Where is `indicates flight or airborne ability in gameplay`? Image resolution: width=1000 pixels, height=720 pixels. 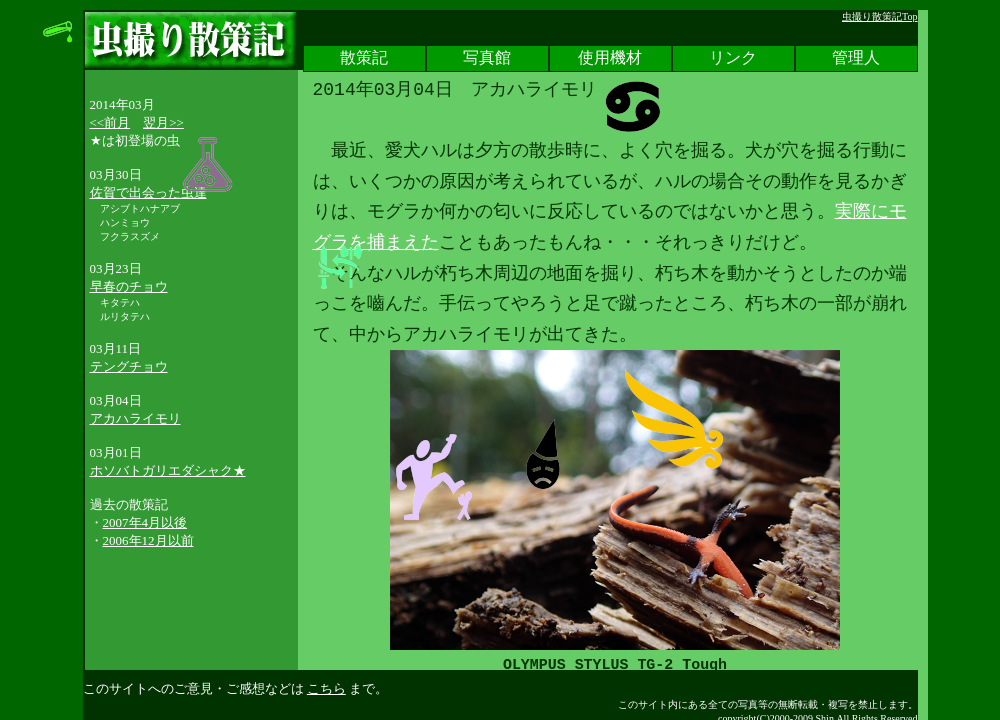 indicates flight or airborne ability in gameplay is located at coordinates (673, 419).